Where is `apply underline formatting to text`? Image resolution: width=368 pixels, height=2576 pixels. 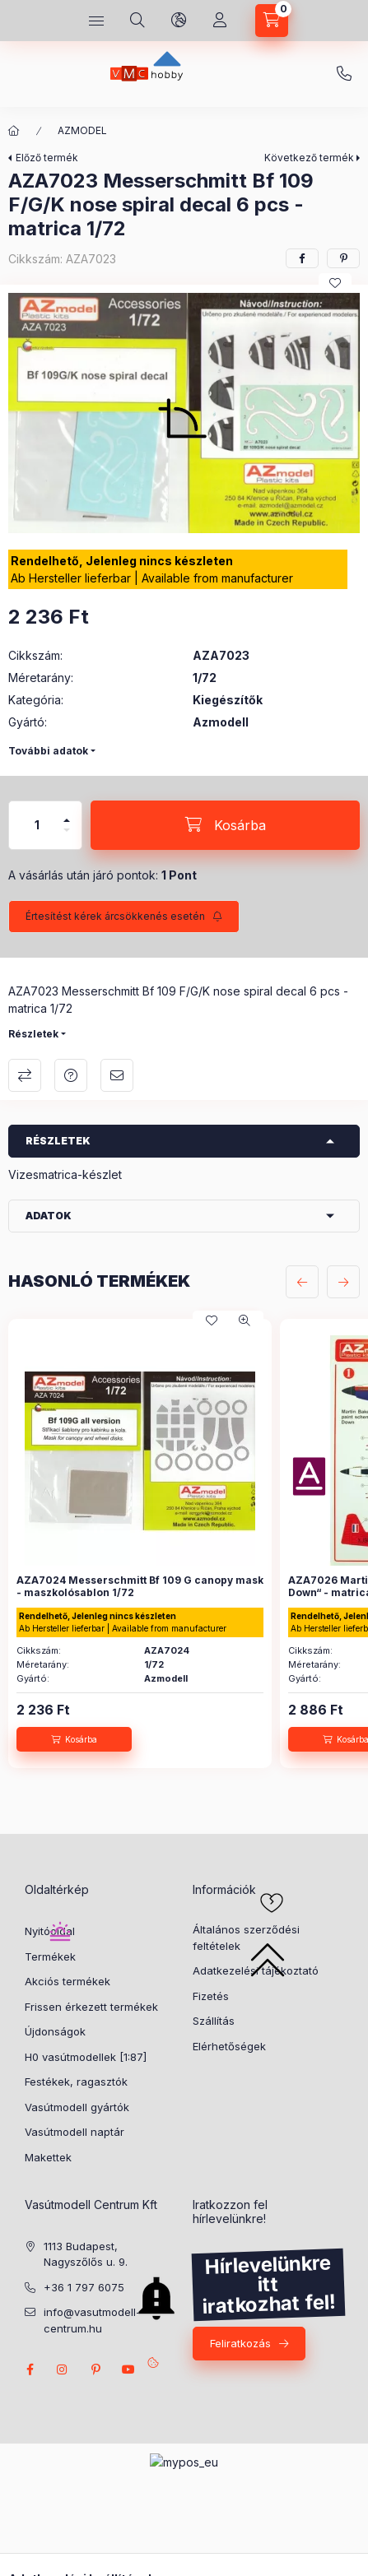
apply underline formatting to text is located at coordinates (309, 1476).